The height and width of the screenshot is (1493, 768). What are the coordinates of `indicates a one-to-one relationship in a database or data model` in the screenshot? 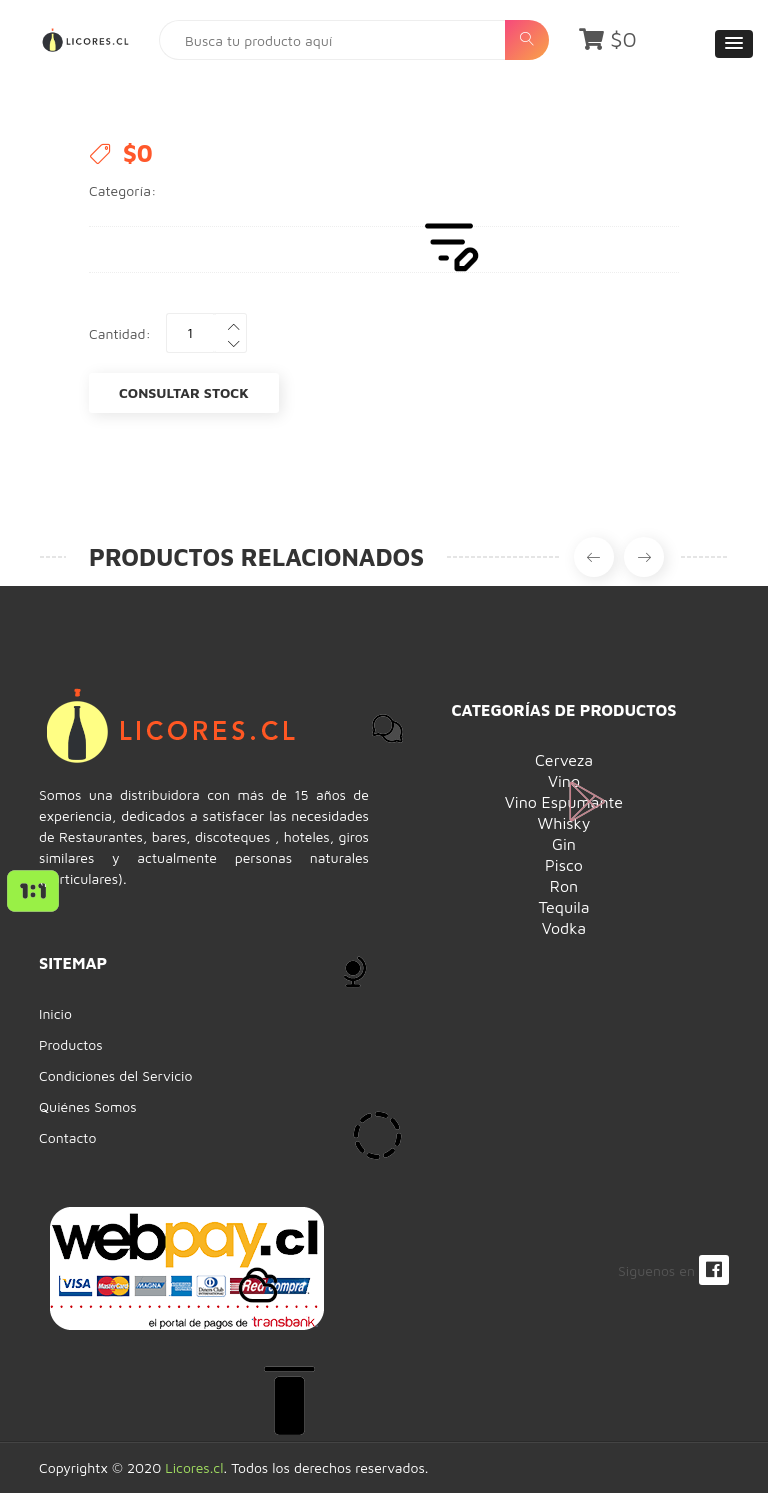 It's located at (33, 891).